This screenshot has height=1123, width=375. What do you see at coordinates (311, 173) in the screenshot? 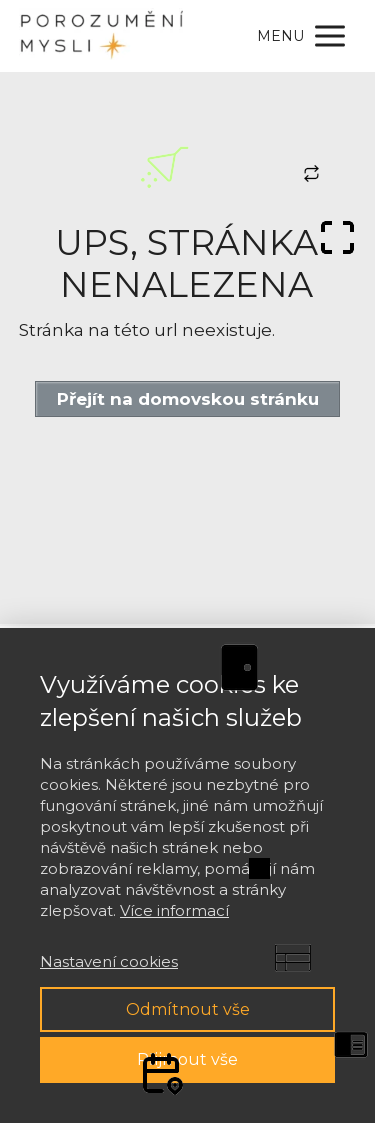
I see `enable repeat or loop mode` at bounding box center [311, 173].